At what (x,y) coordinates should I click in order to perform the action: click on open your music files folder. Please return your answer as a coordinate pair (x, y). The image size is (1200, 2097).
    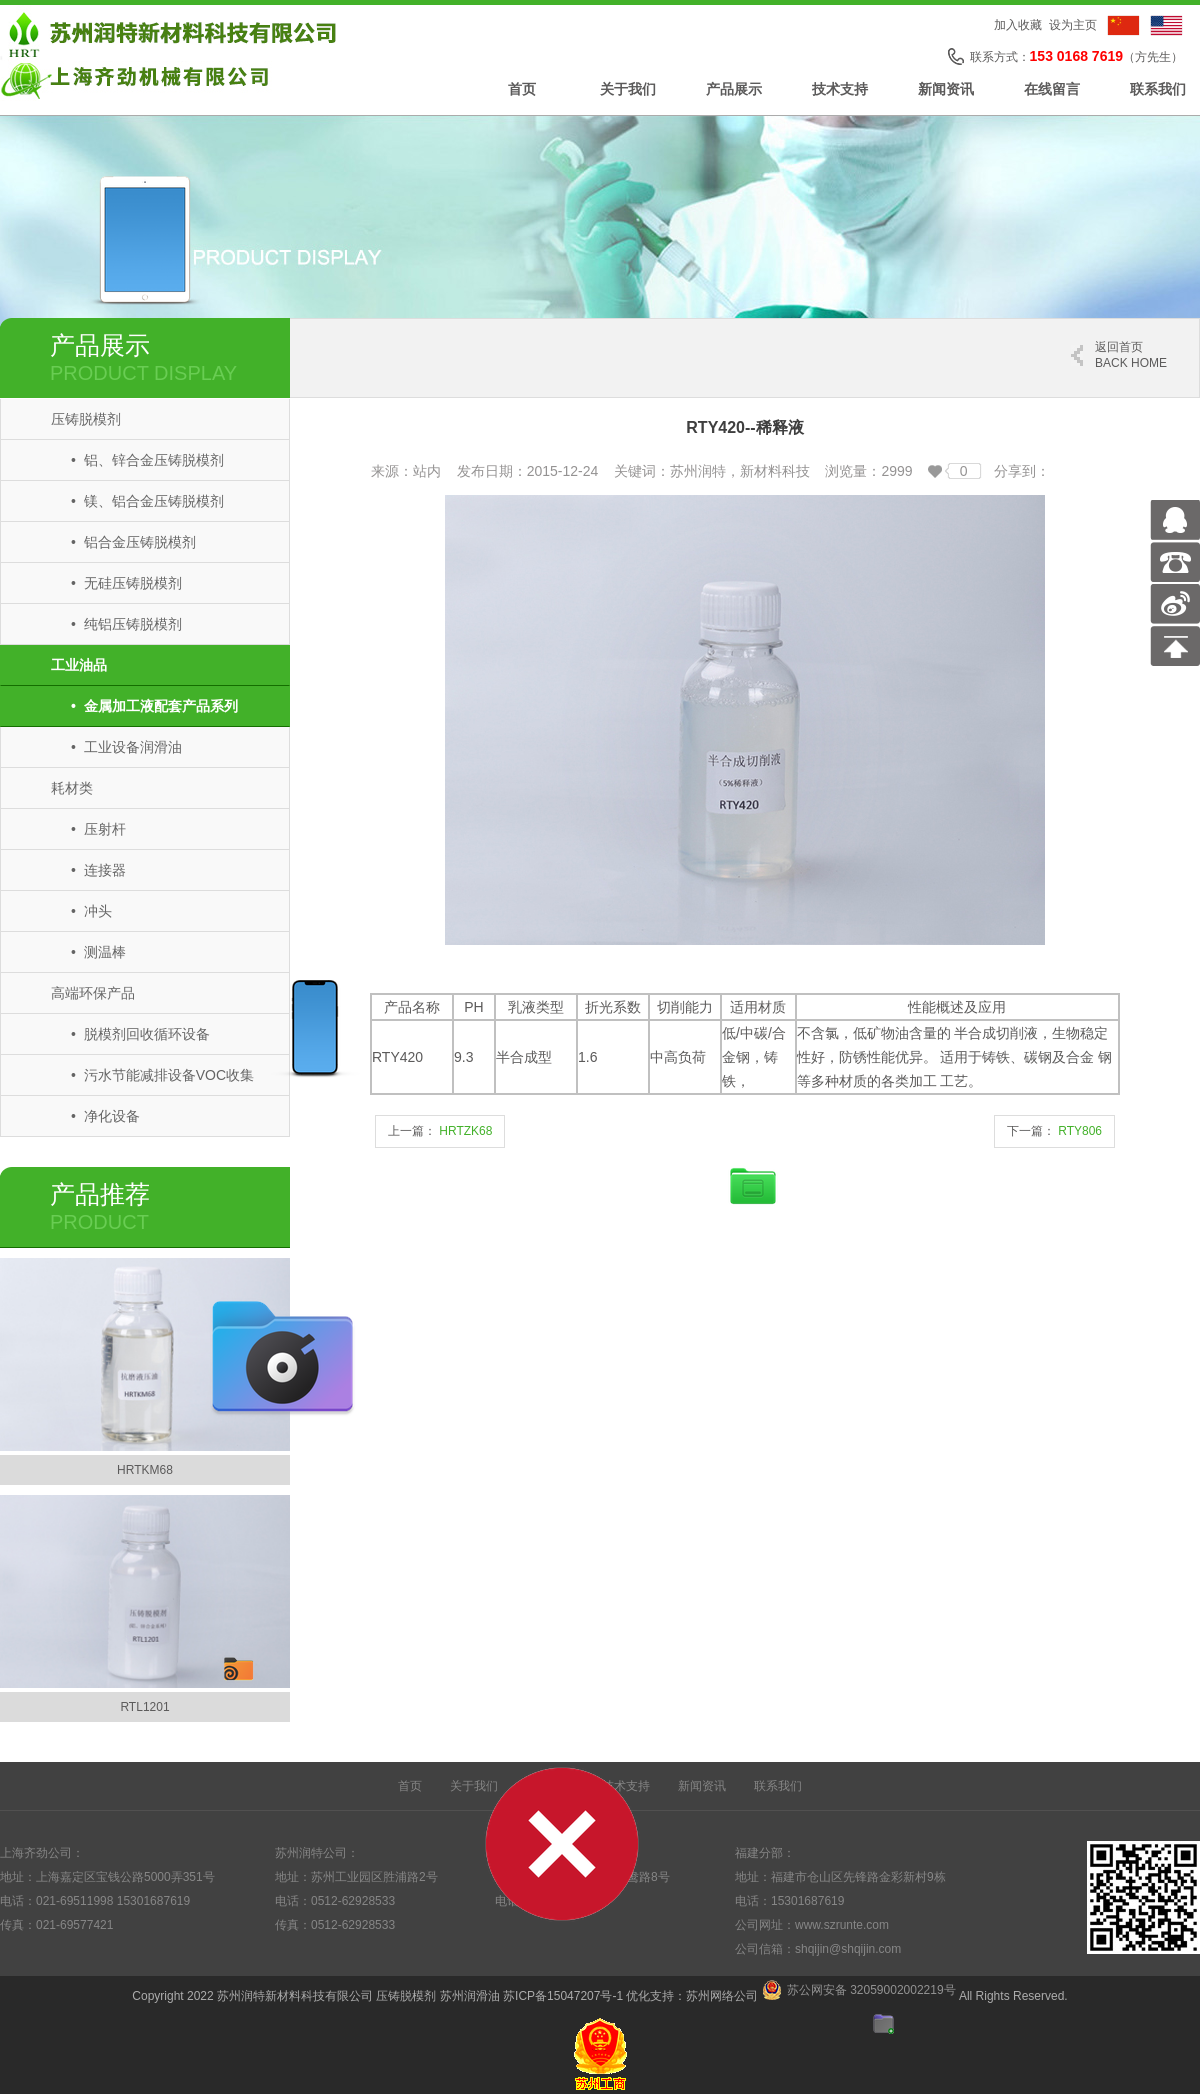
    Looking at the image, I should click on (282, 1360).